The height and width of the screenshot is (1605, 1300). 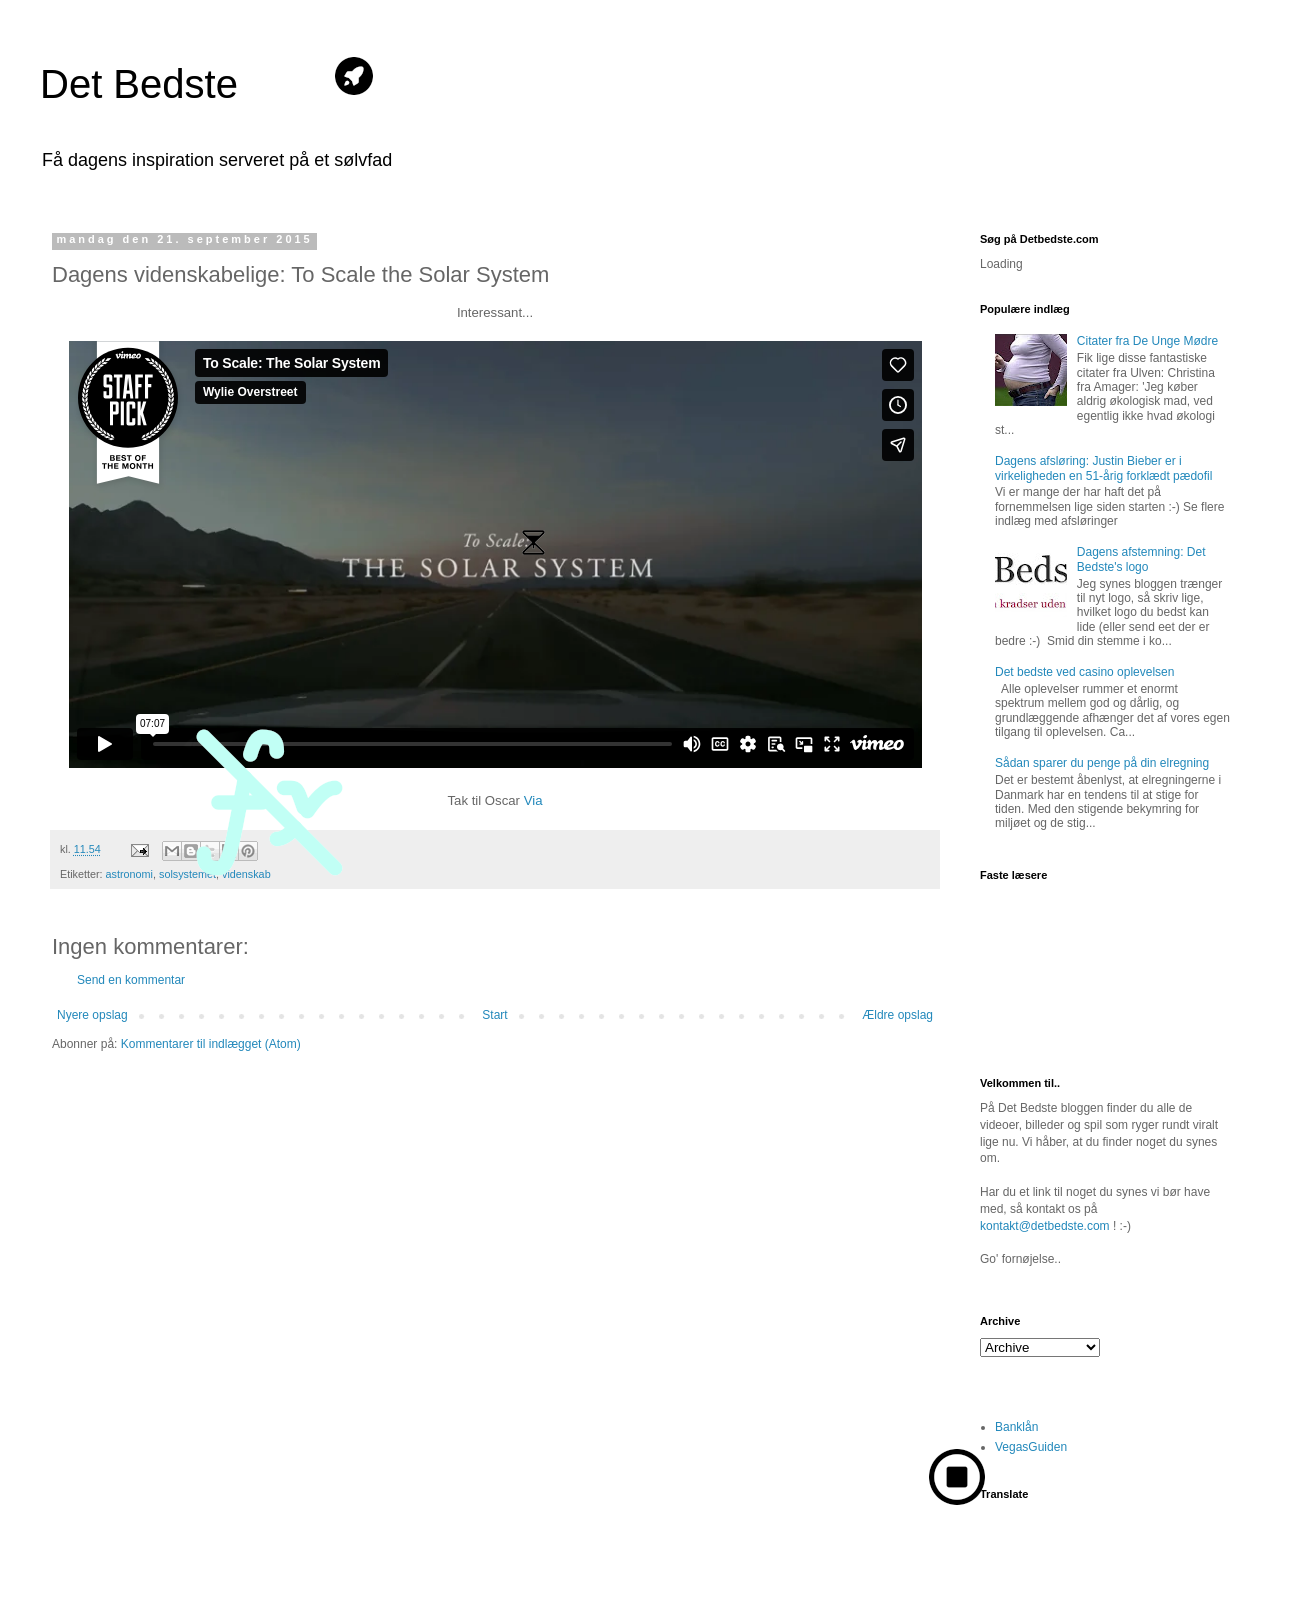 What do you see at coordinates (957, 1477) in the screenshot?
I see `stop media playback` at bounding box center [957, 1477].